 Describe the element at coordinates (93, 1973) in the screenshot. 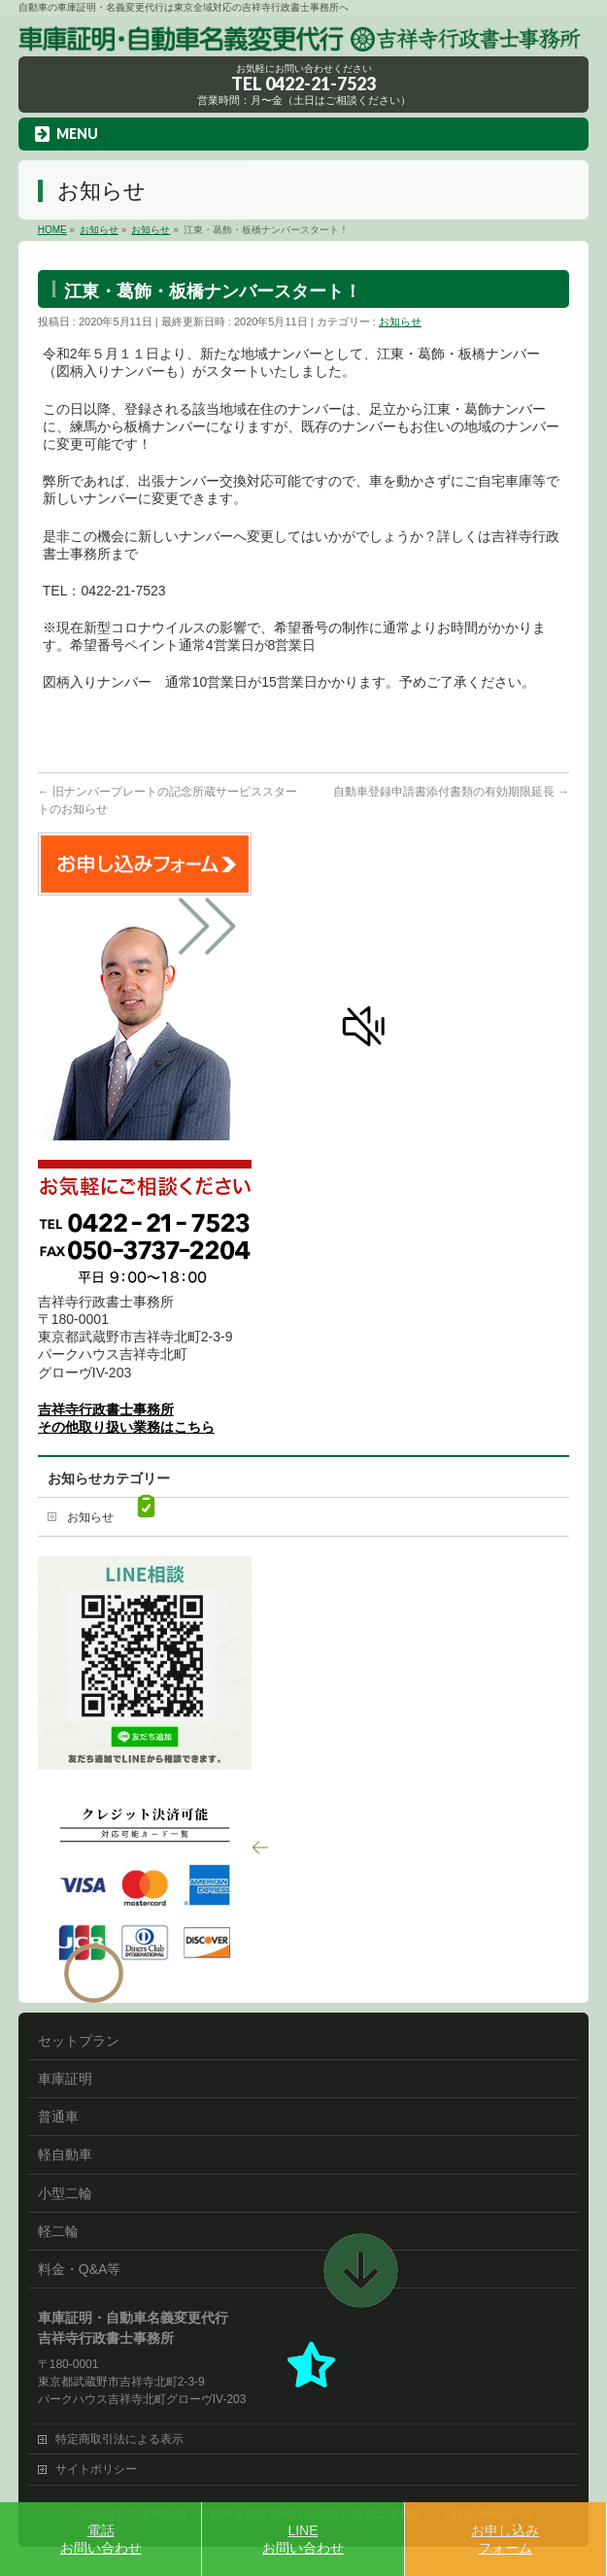

I see `unselected radio button option` at that location.